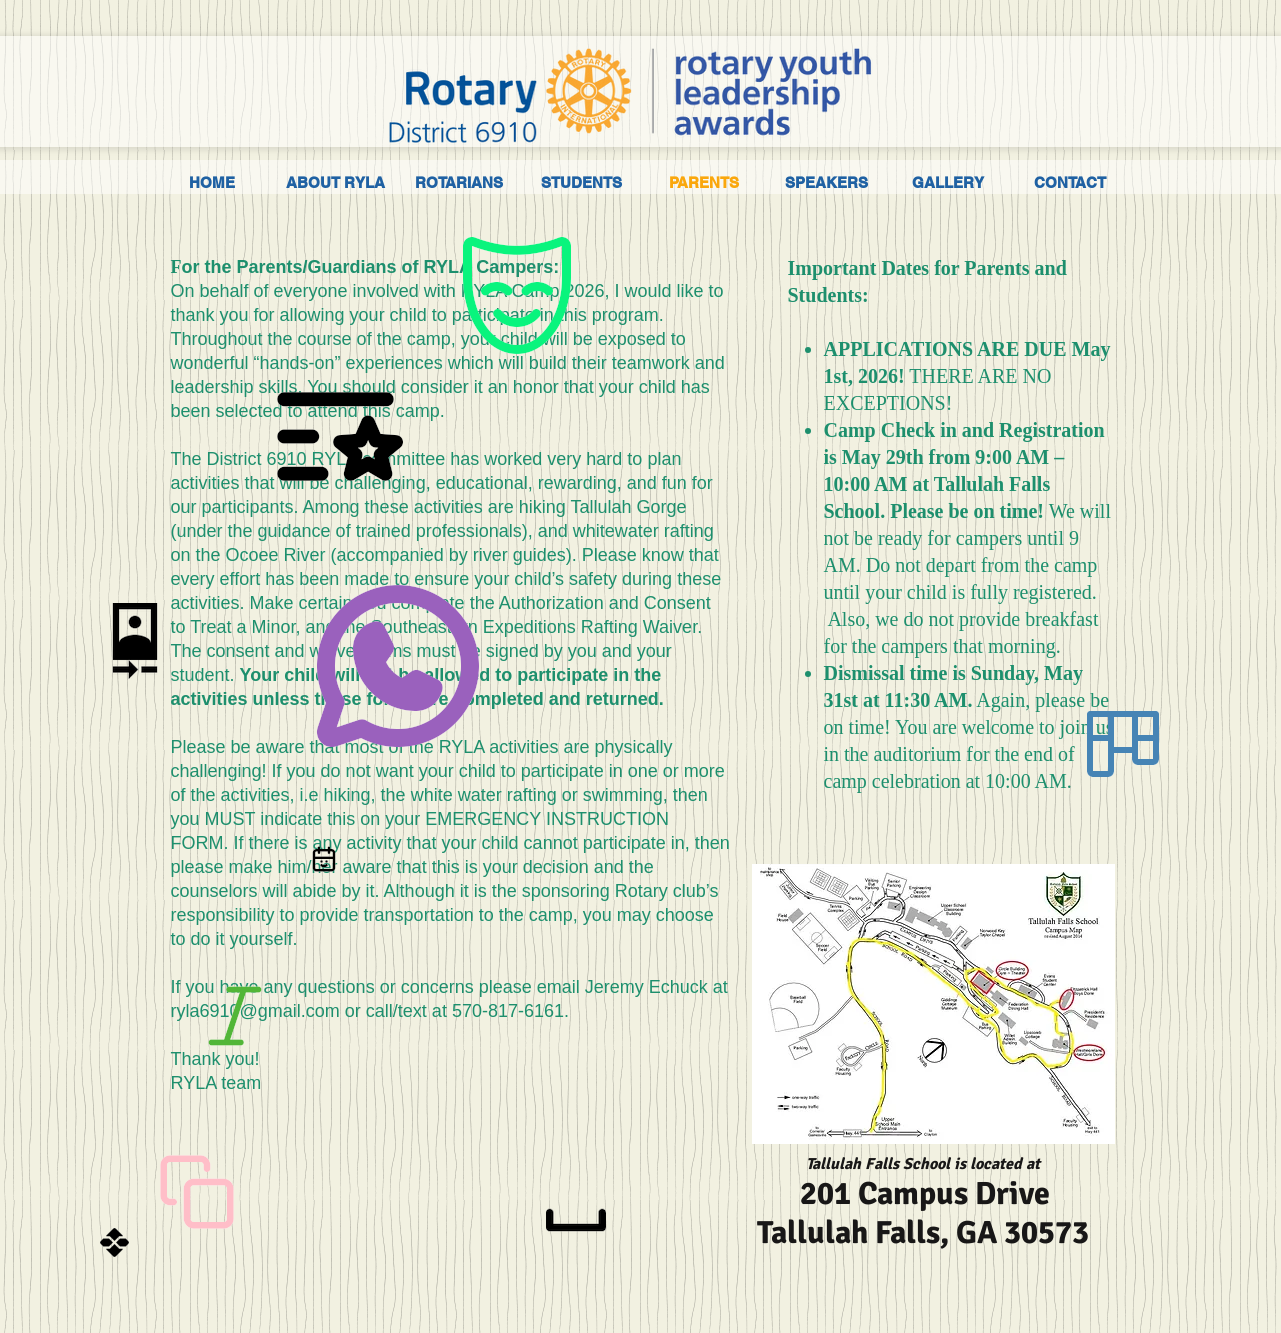 The width and height of the screenshot is (1281, 1333). Describe the element at coordinates (576, 1220) in the screenshot. I see `insert a space character` at that location.